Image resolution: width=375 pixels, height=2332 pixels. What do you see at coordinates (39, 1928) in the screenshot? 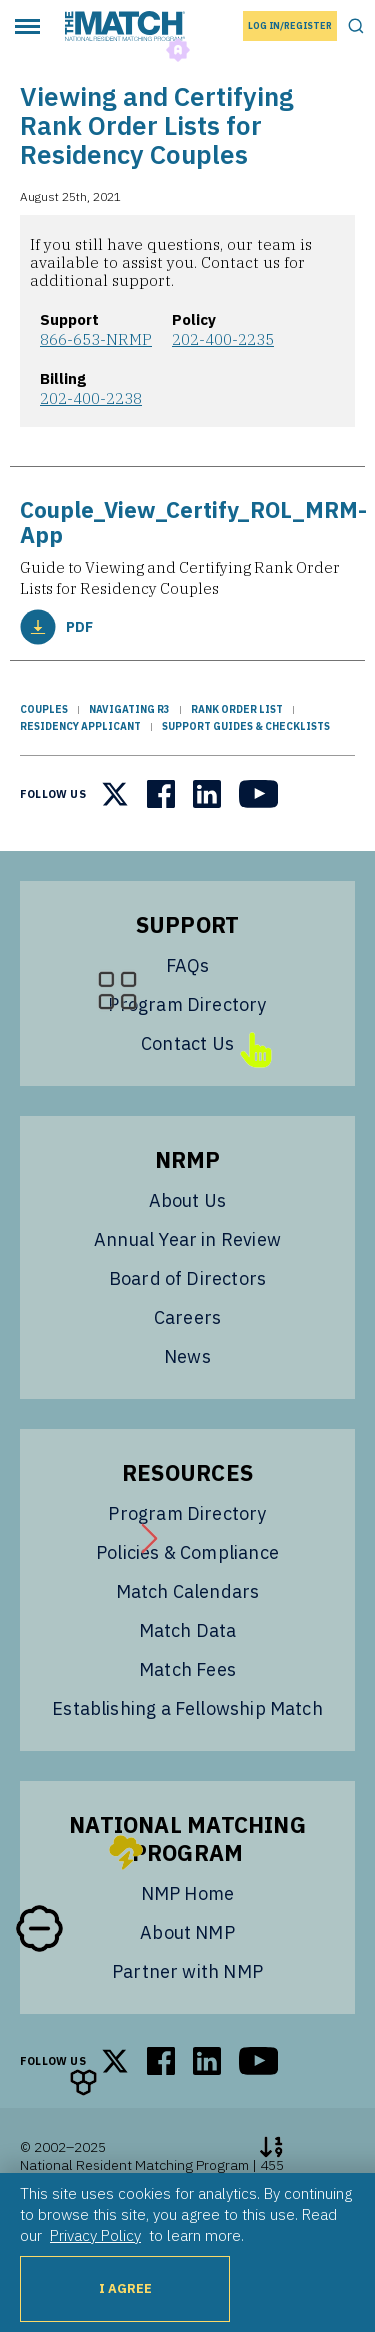
I see `remove a badge or label` at bounding box center [39, 1928].